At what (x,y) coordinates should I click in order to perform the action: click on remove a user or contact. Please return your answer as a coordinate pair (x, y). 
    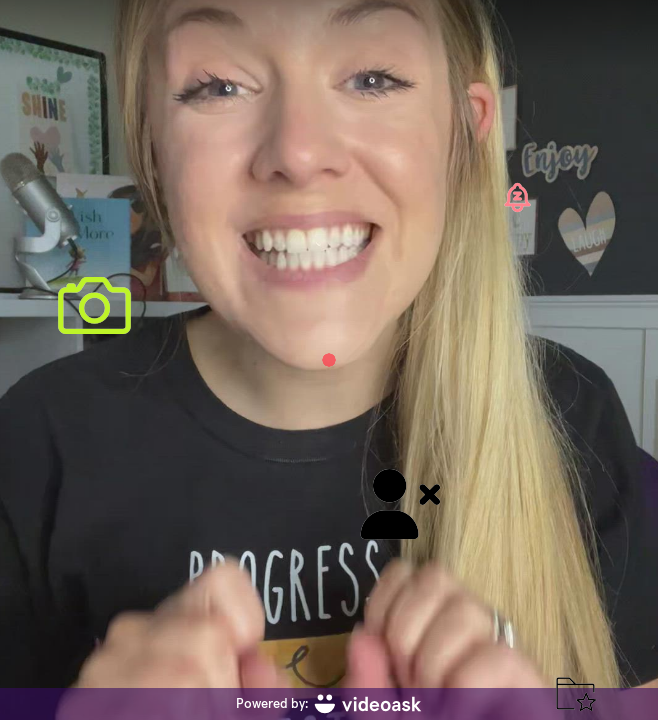
    Looking at the image, I should click on (398, 503).